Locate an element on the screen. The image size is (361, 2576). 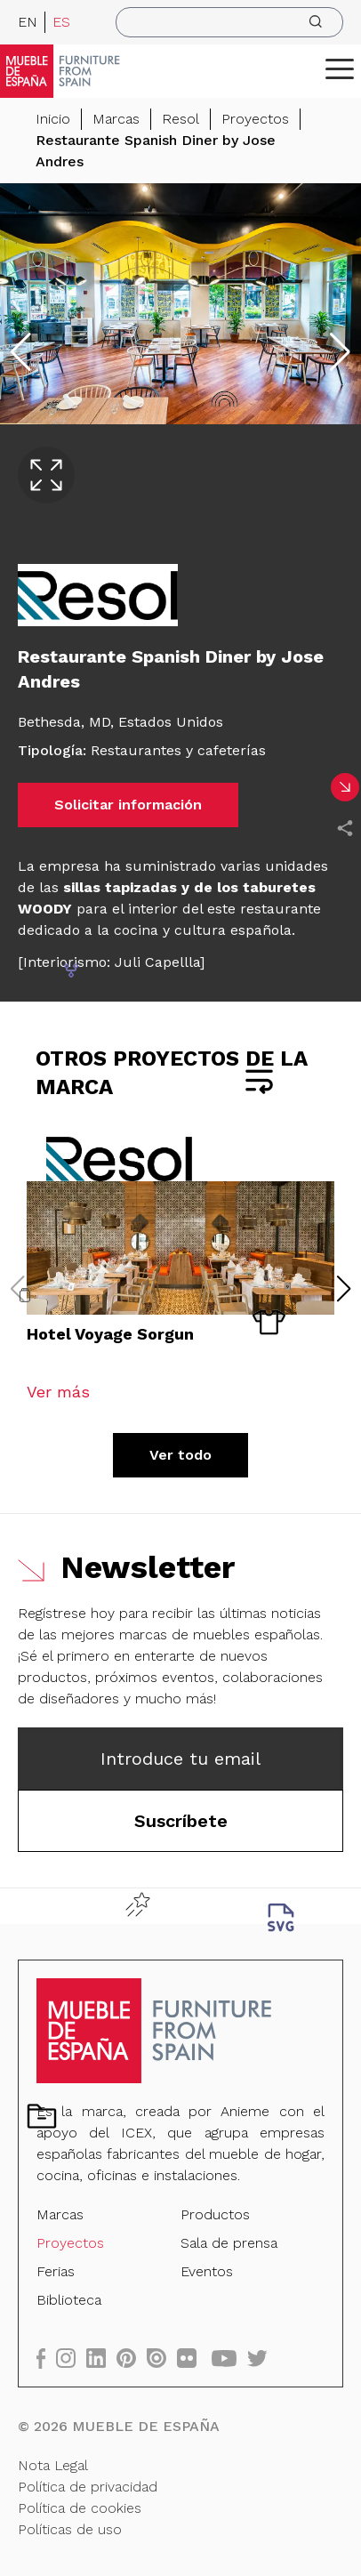
store or save items to a collection is located at coordinates (25, 1295).